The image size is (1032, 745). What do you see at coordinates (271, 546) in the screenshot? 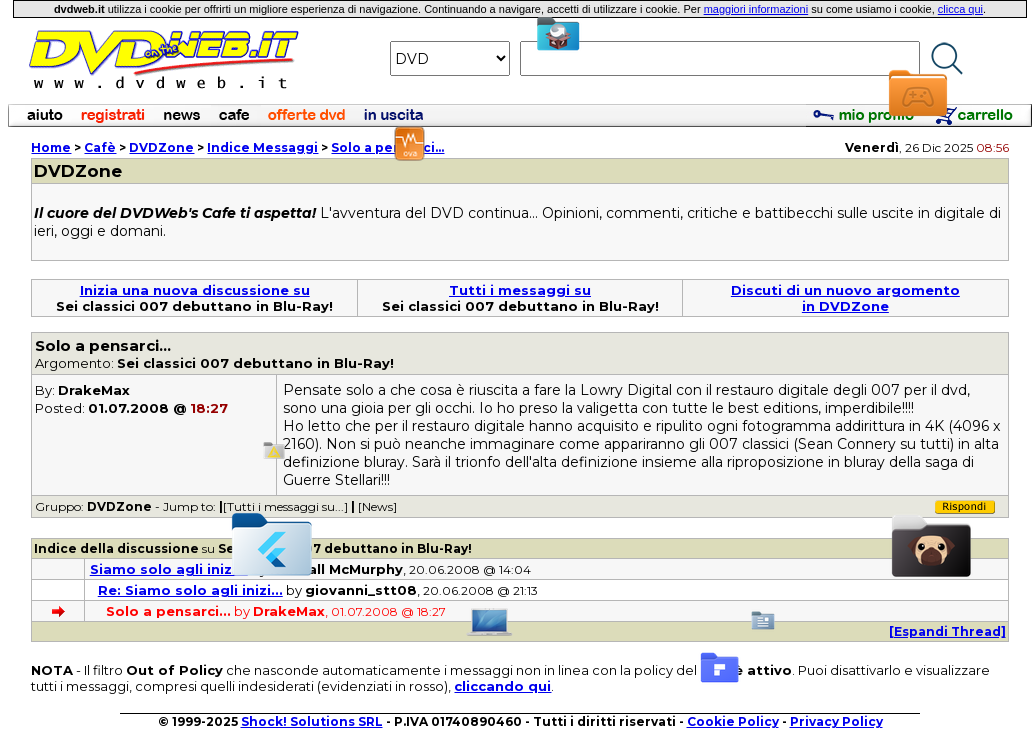
I see `open flutter project folder` at bounding box center [271, 546].